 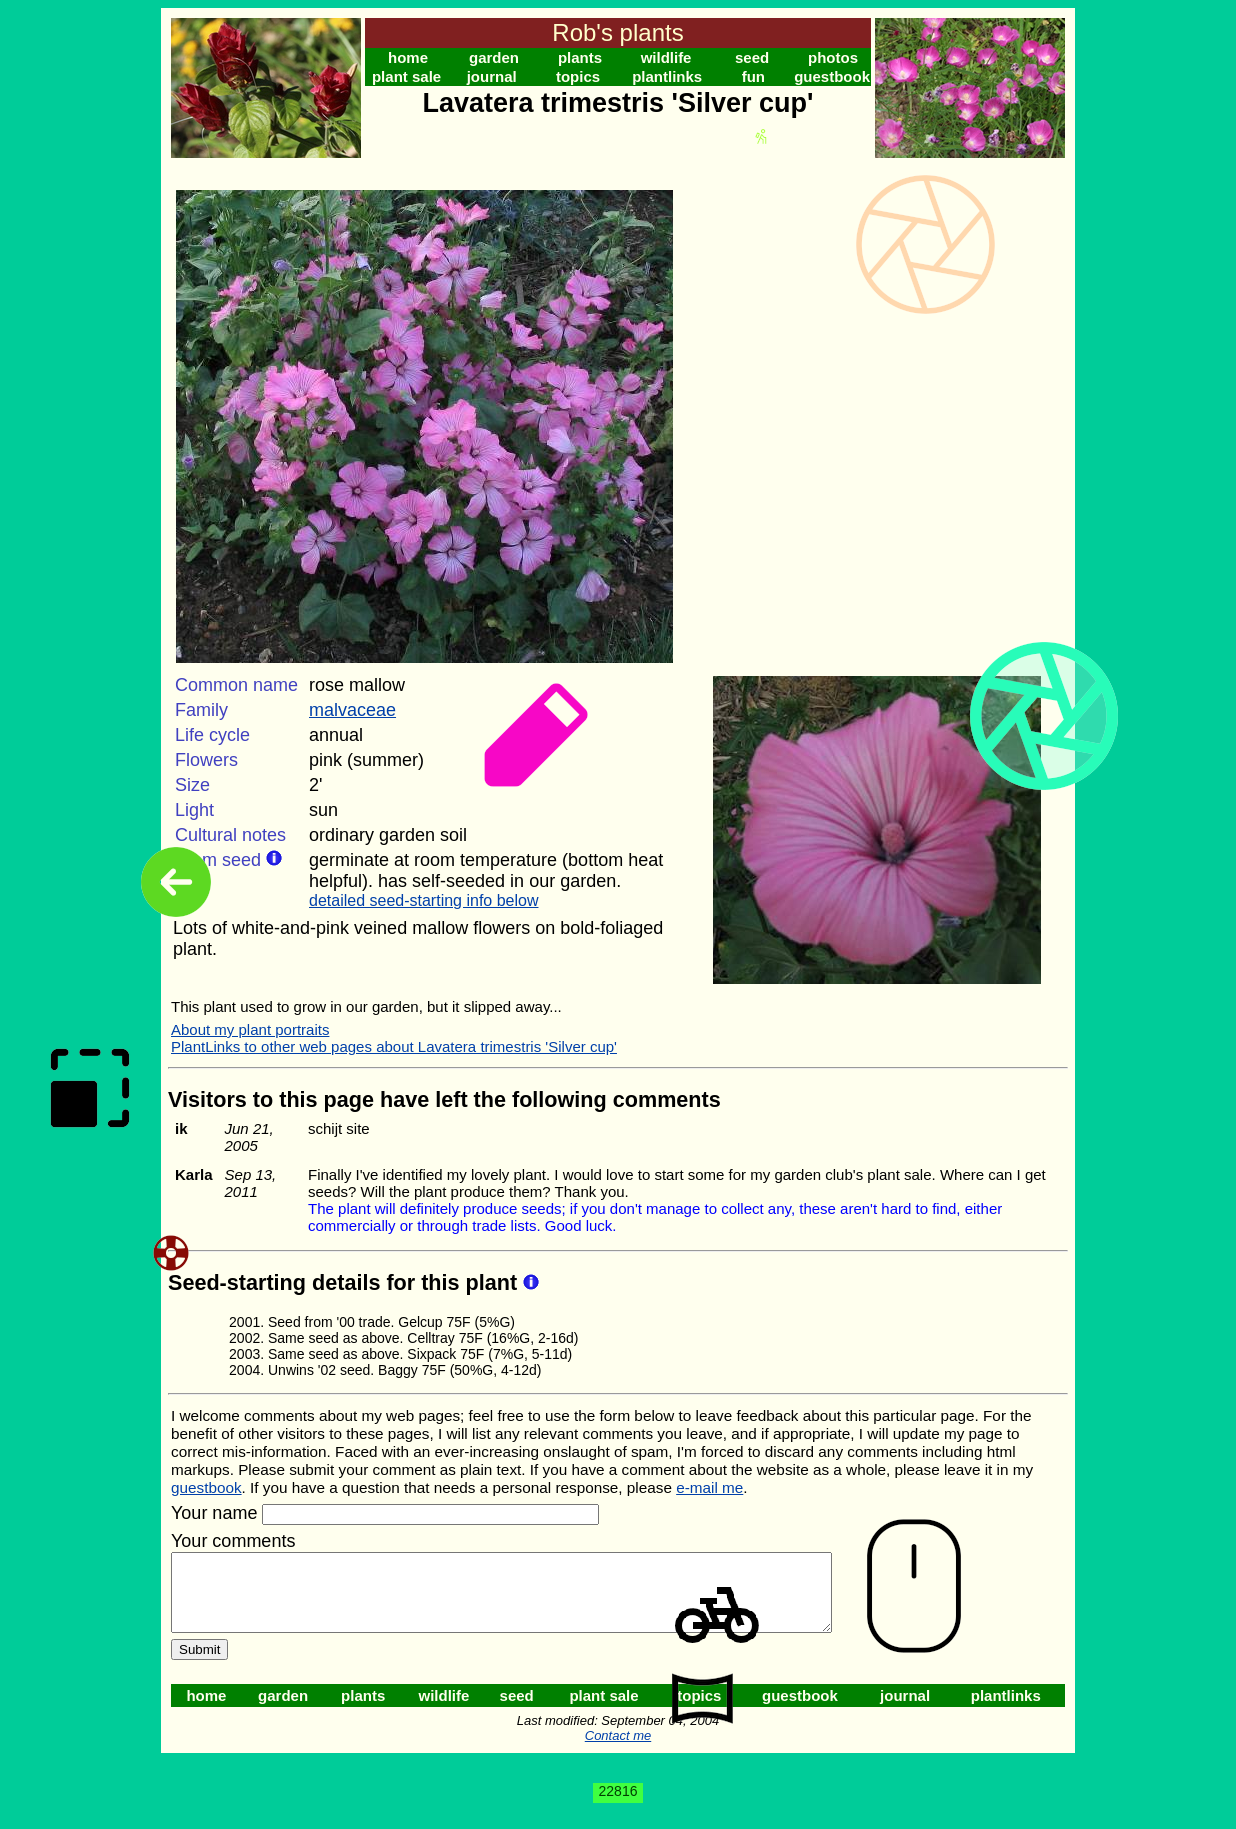 I want to click on access help or support center, so click(x=171, y=1253).